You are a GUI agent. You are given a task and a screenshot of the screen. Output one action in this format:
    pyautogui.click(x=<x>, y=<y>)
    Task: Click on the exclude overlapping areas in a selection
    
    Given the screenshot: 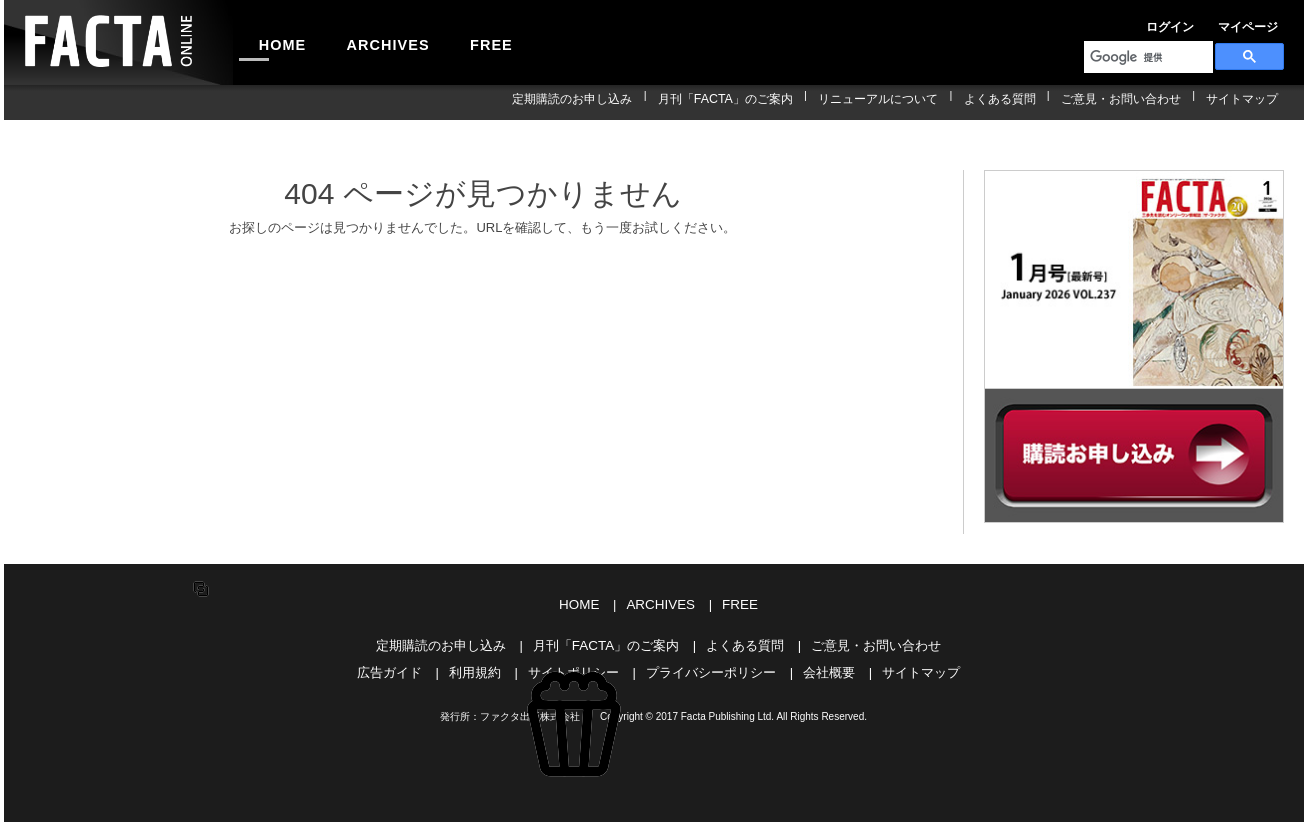 What is the action you would take?
    pyautogui.click(x=201, y=589)
    